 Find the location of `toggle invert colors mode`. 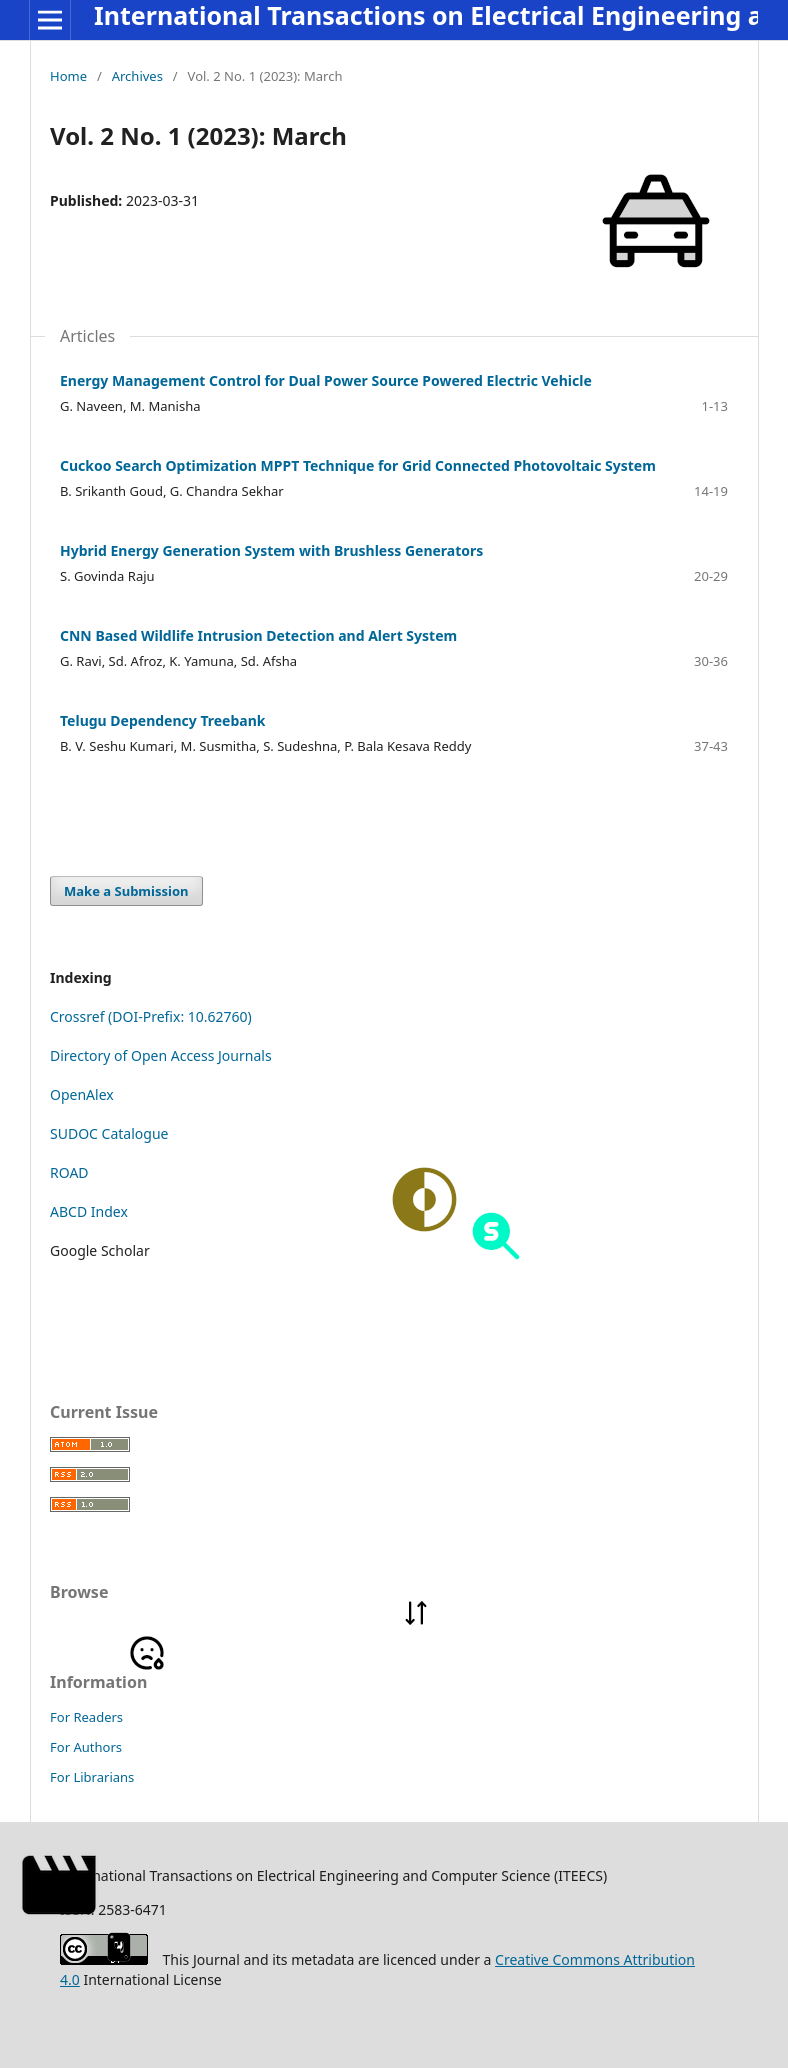

toggle invert colors mode is located at coordinates (424, 1199).